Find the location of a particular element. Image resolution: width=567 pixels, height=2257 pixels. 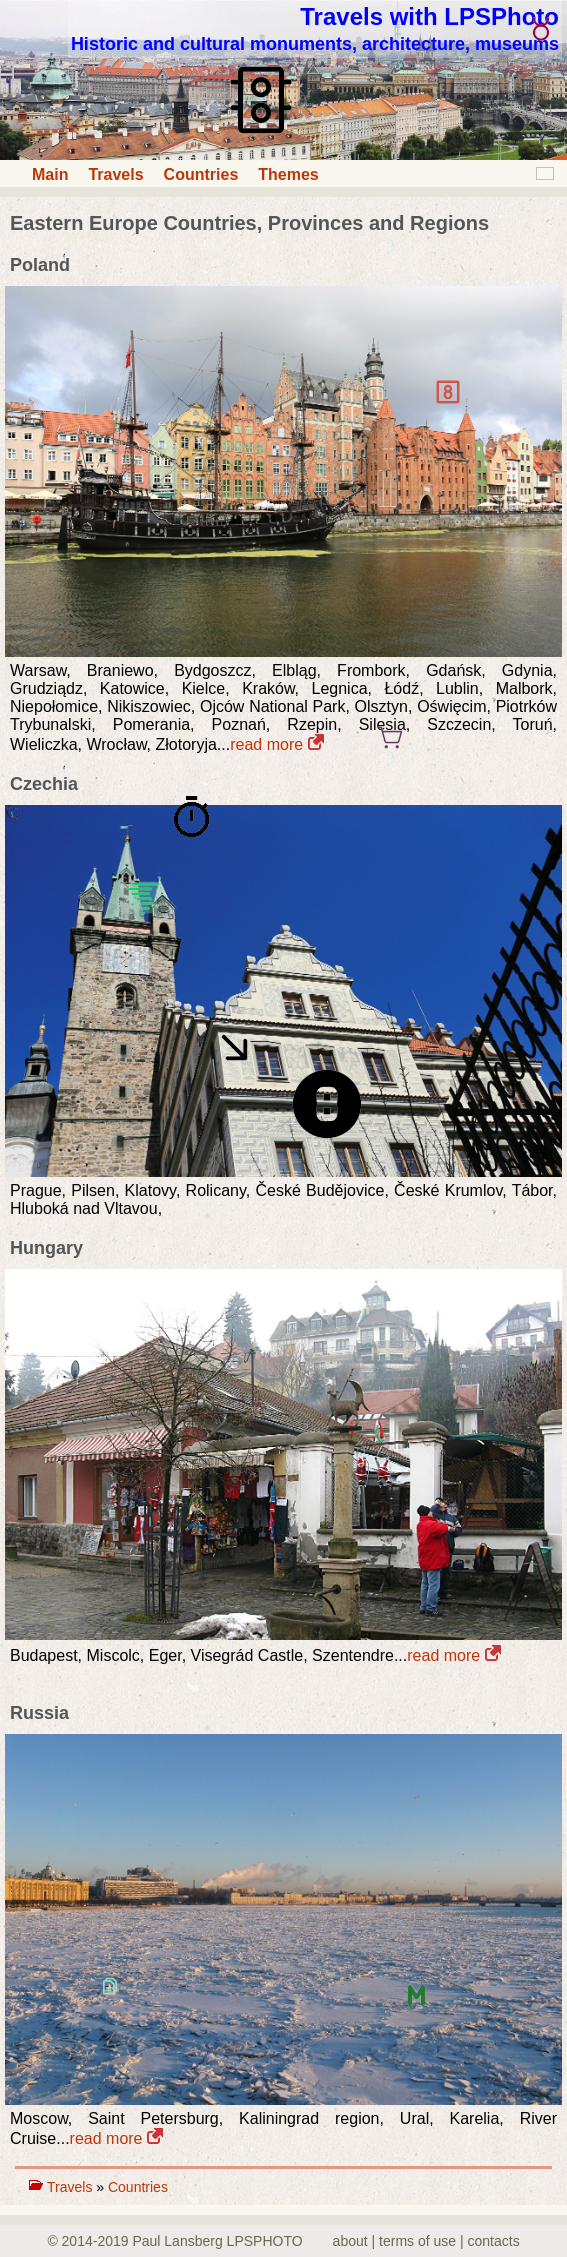

view traffic conditions is located at coordinates (261, 100).